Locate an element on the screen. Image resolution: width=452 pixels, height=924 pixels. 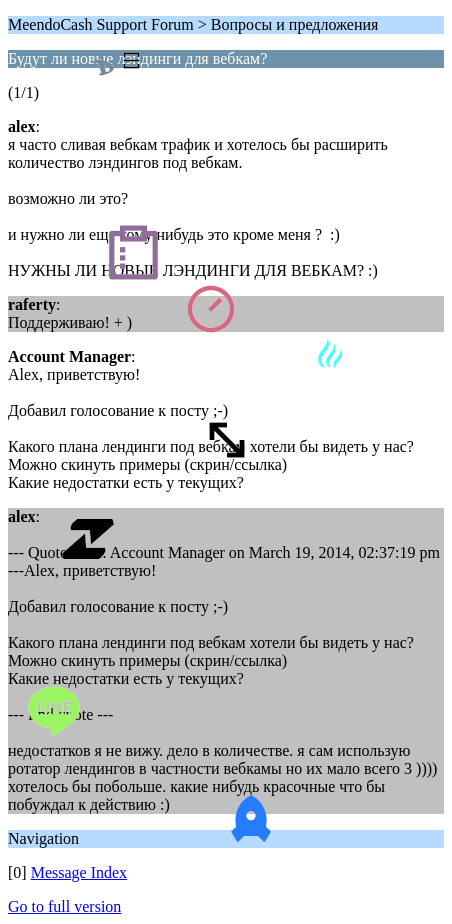
open the LINE messaging app is located at coordinates (54, 711).